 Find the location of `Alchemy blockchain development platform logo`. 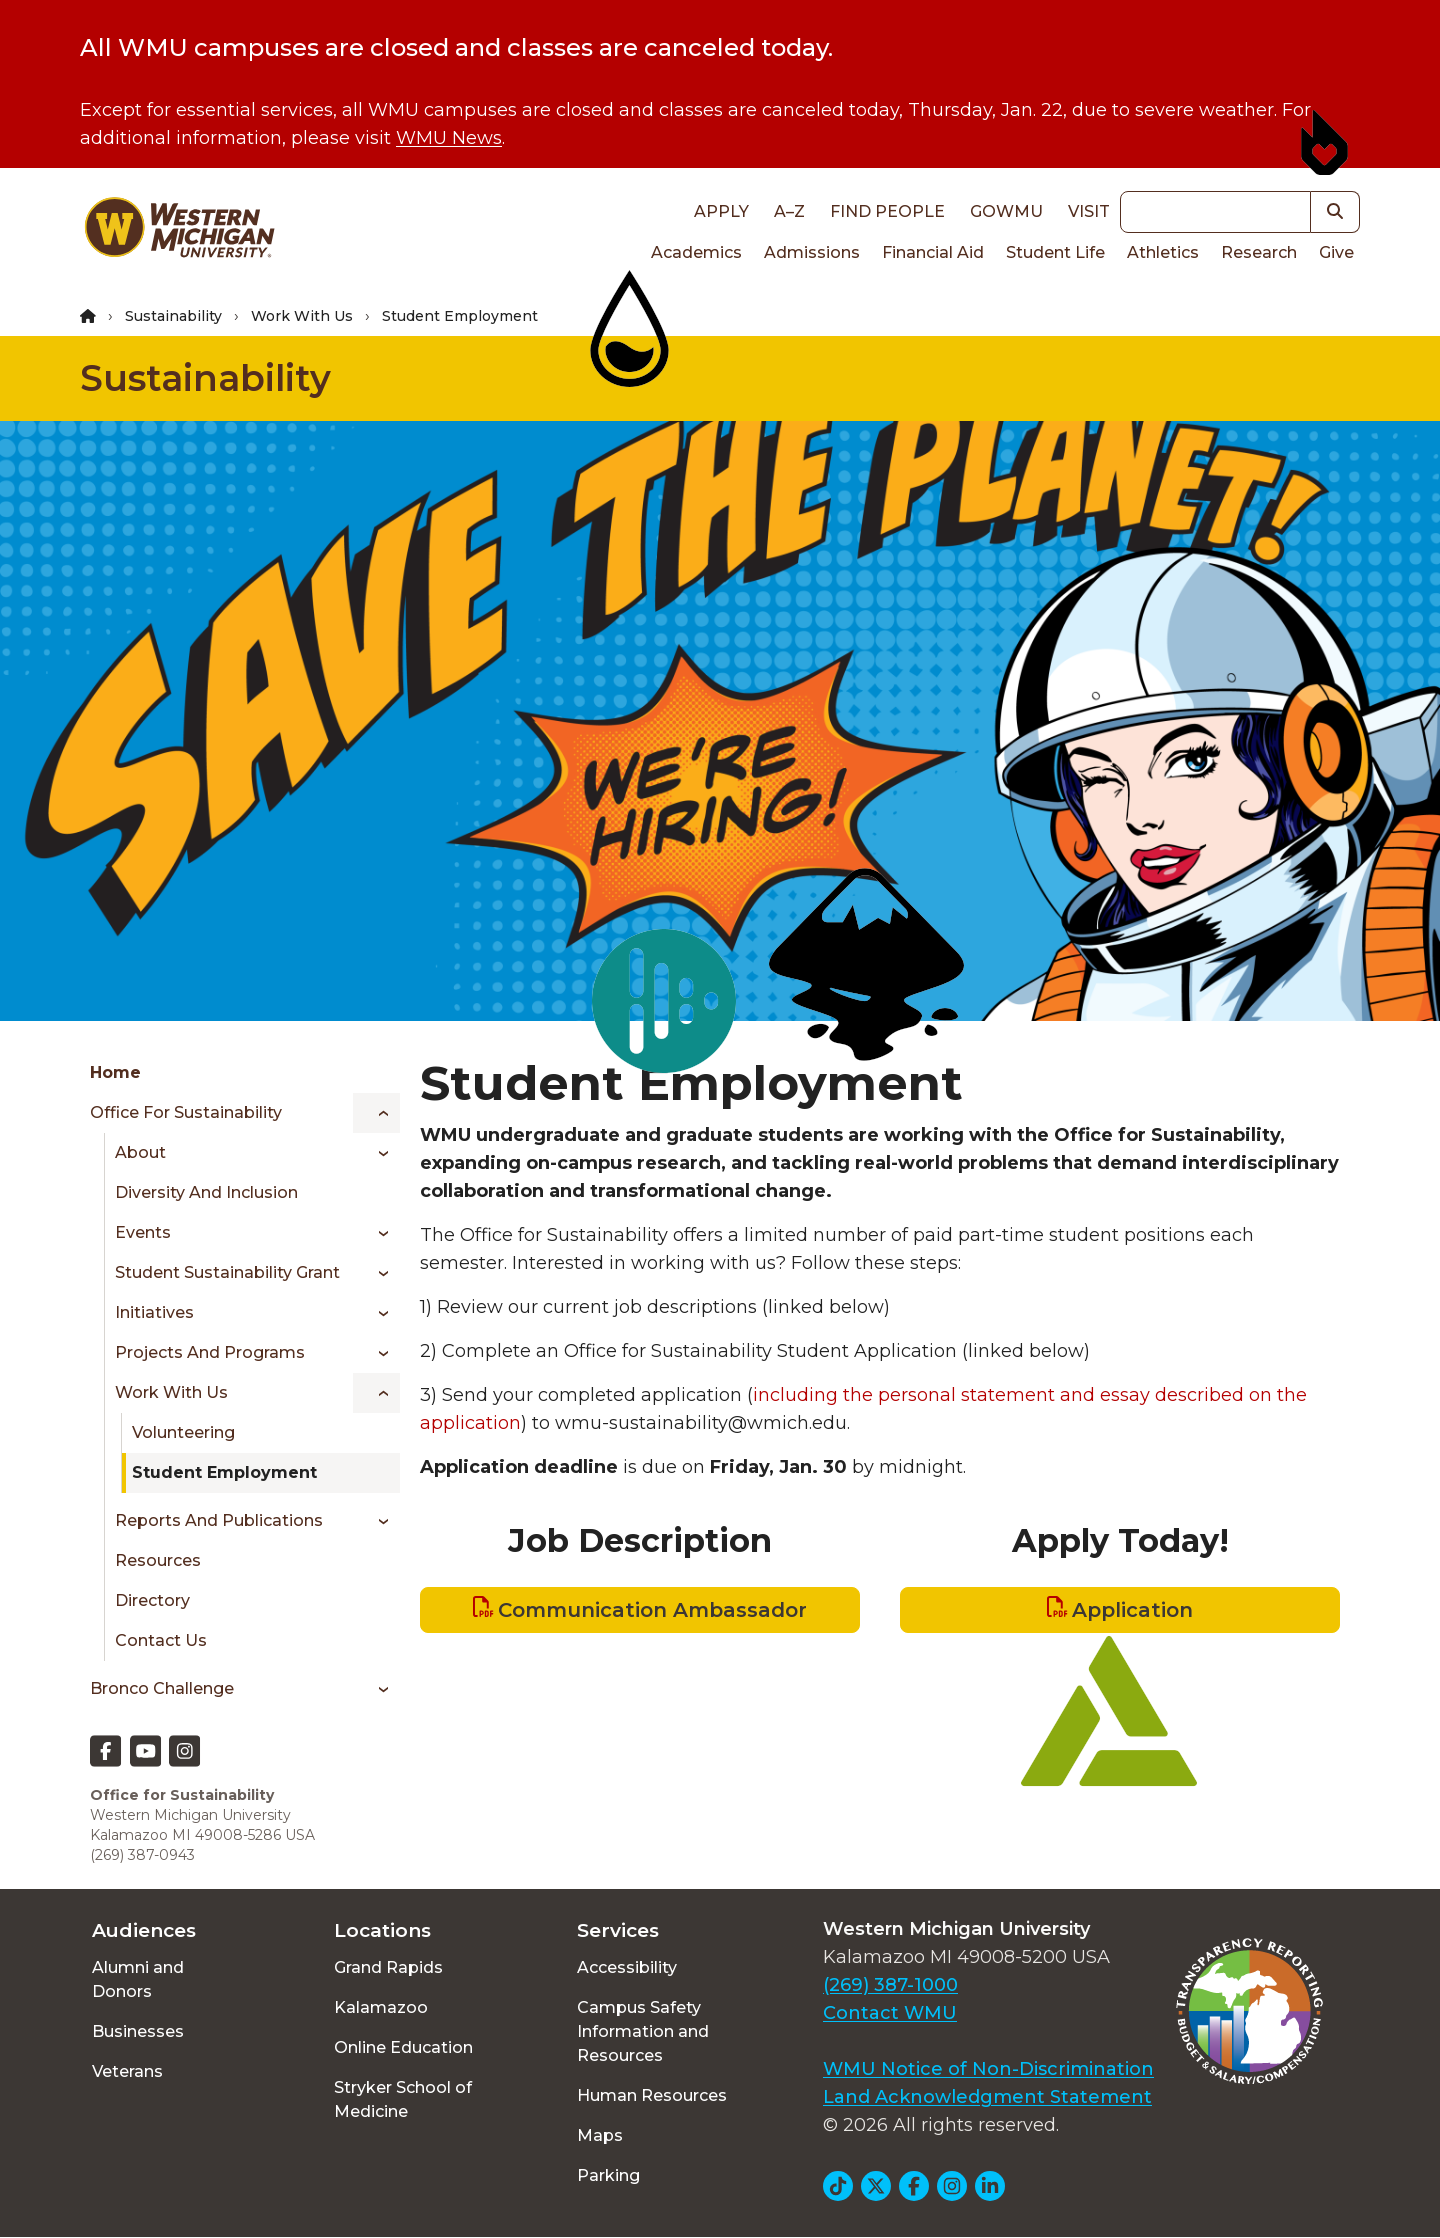

Alchemy blockchain development platform logo is located at coordinates (1109, 1711).